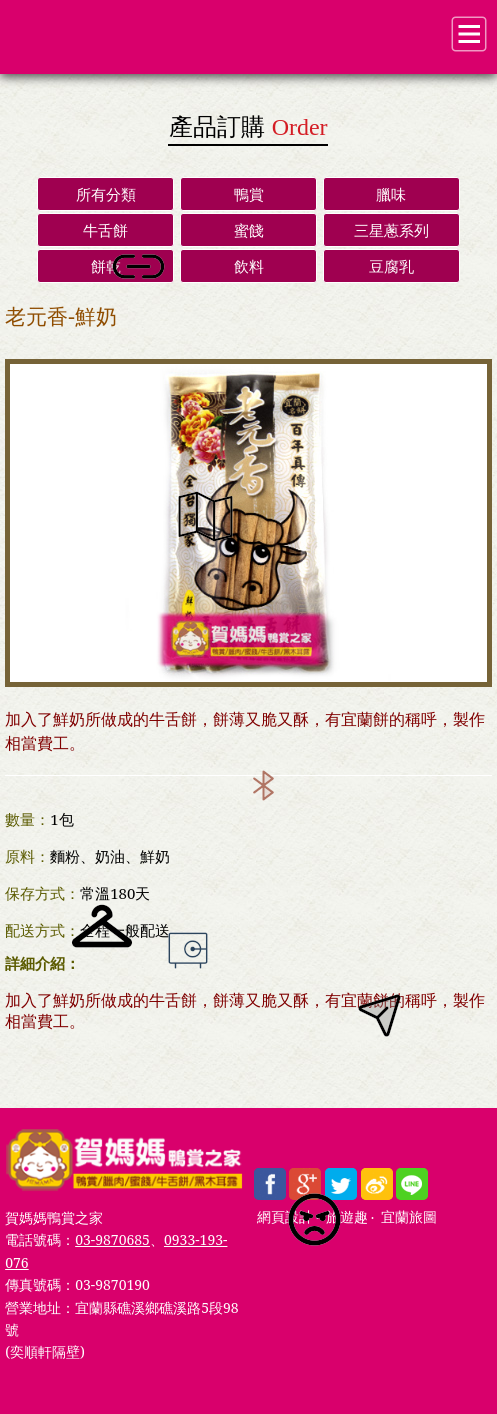 This screenshot has height=1414, width=497. I want to click on view map or navigation, so click(205, 516).